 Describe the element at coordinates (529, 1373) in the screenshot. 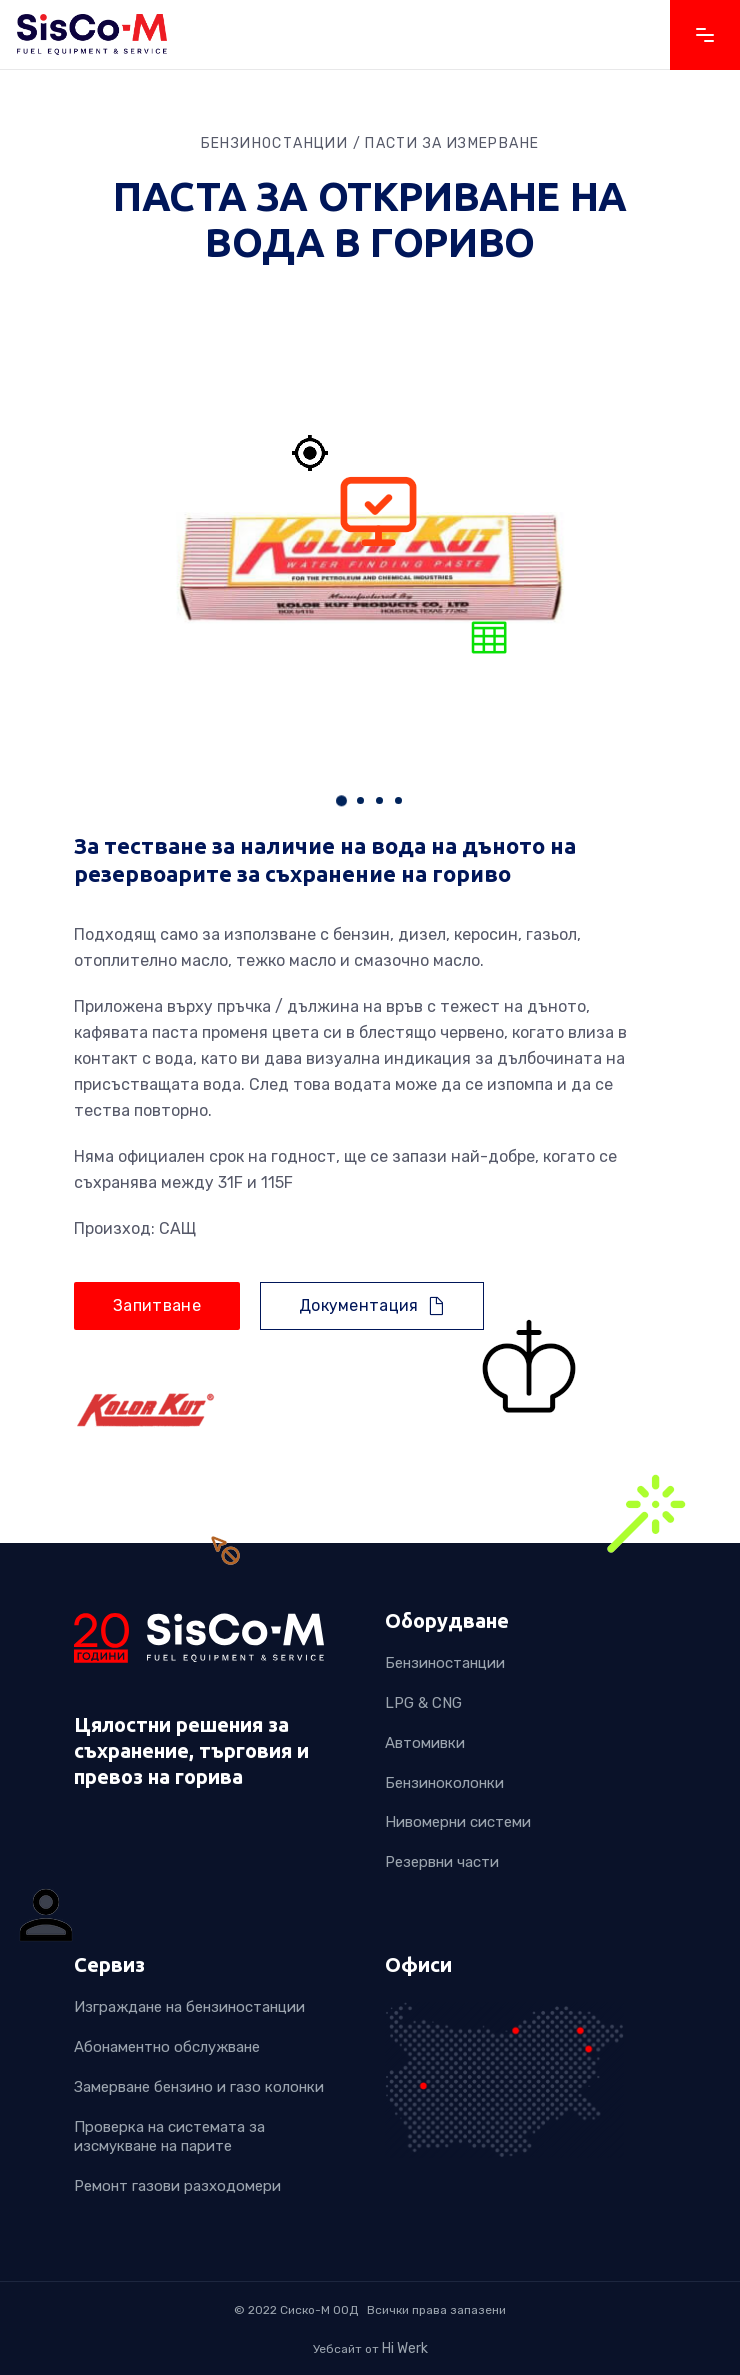

I see `indicates premium or royal status` at that location.